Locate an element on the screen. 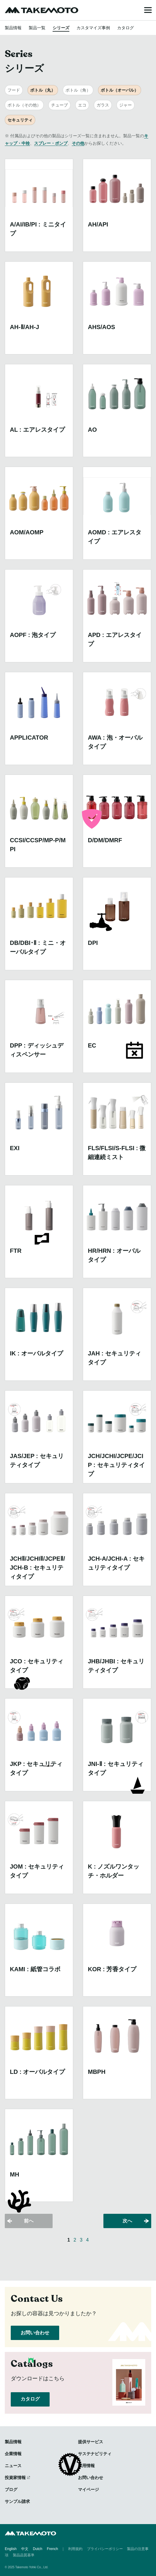  SpigotMC minecraft server software logo is located at coordinates (101, 922).